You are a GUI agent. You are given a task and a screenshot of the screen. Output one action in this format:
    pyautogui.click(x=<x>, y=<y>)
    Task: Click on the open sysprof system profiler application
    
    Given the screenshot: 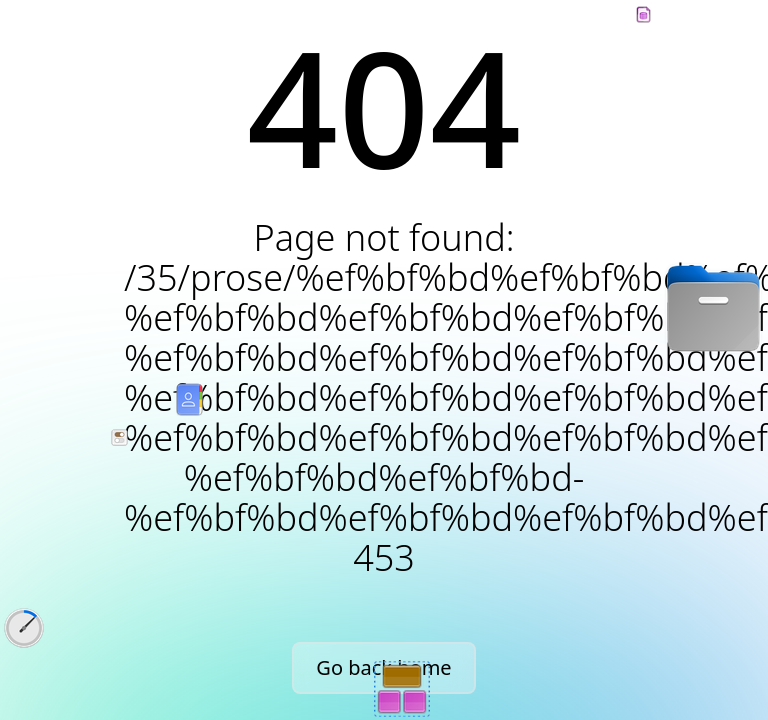 What is the action you would take?
    pyautogui.click(x=24, y=628)
    